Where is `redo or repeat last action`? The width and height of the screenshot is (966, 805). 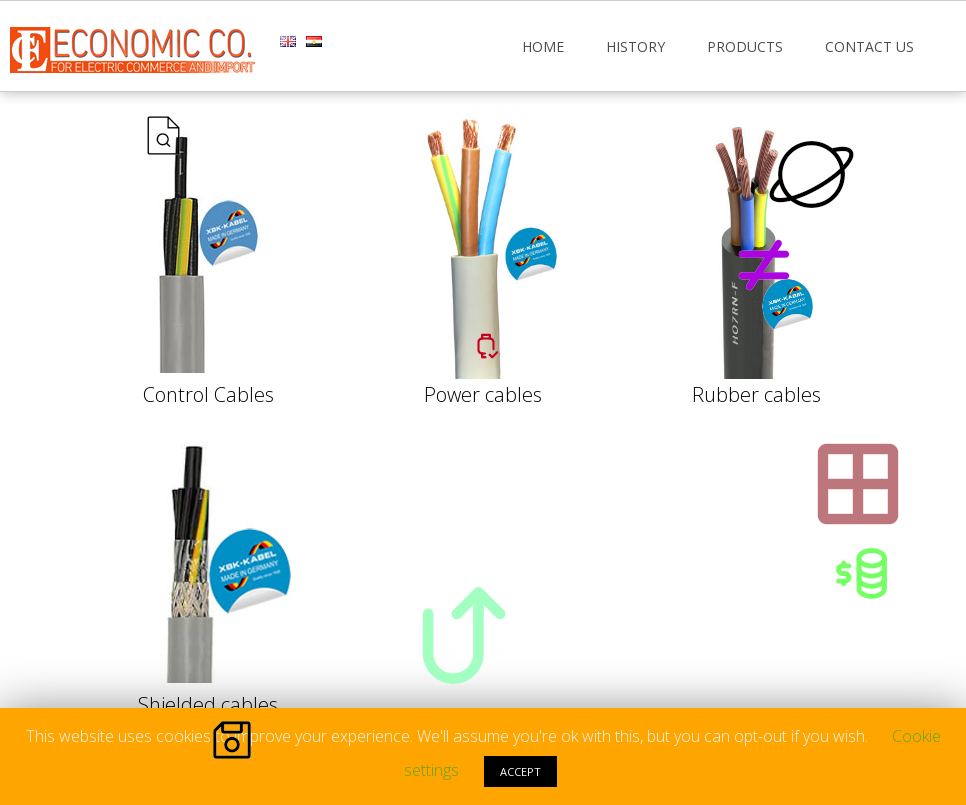 redo or repeat last action is located at coordinates (460, 635).